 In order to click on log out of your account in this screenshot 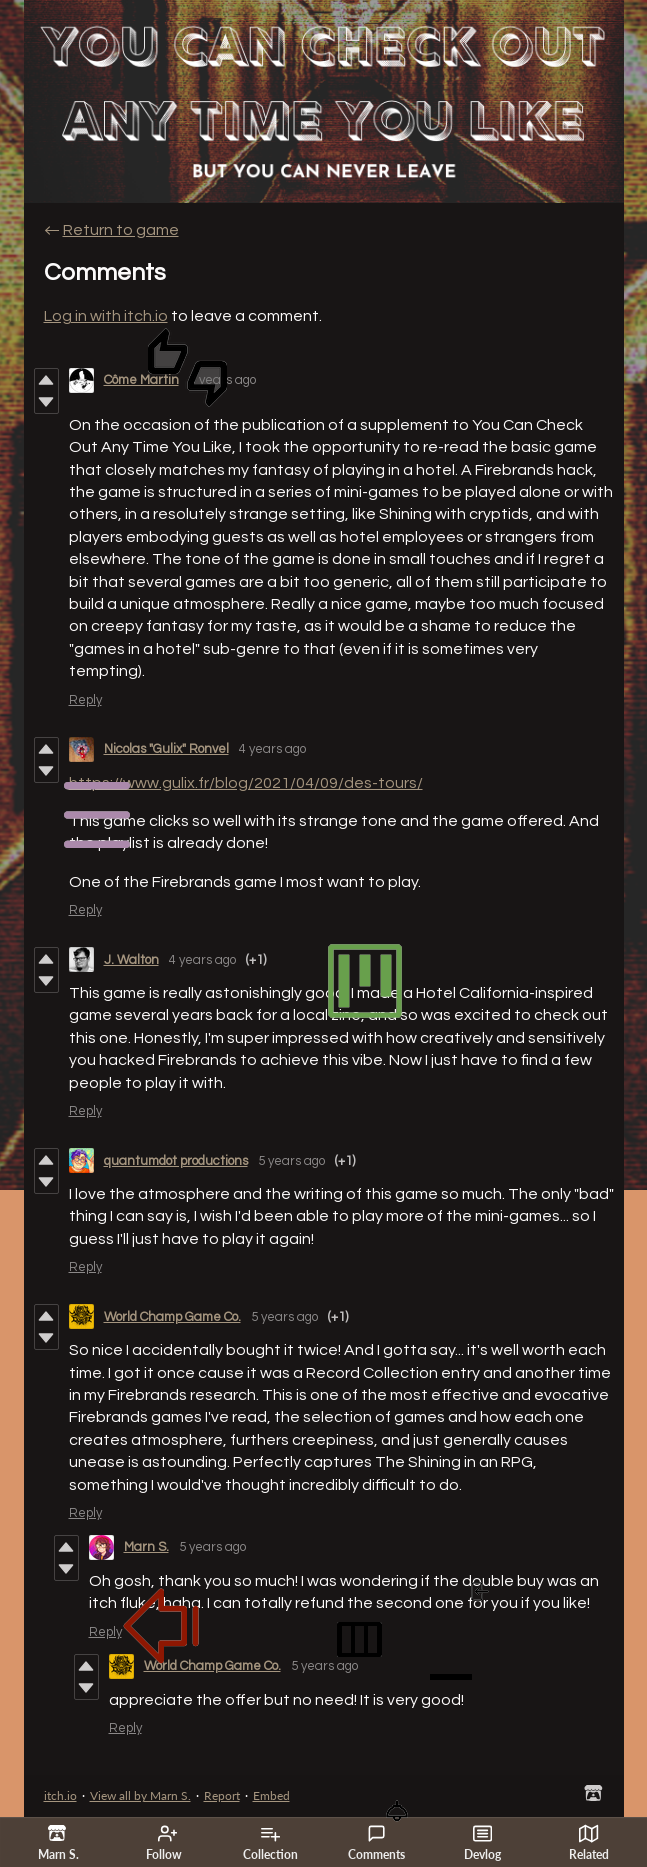, I will do `click(478, 1591)`.